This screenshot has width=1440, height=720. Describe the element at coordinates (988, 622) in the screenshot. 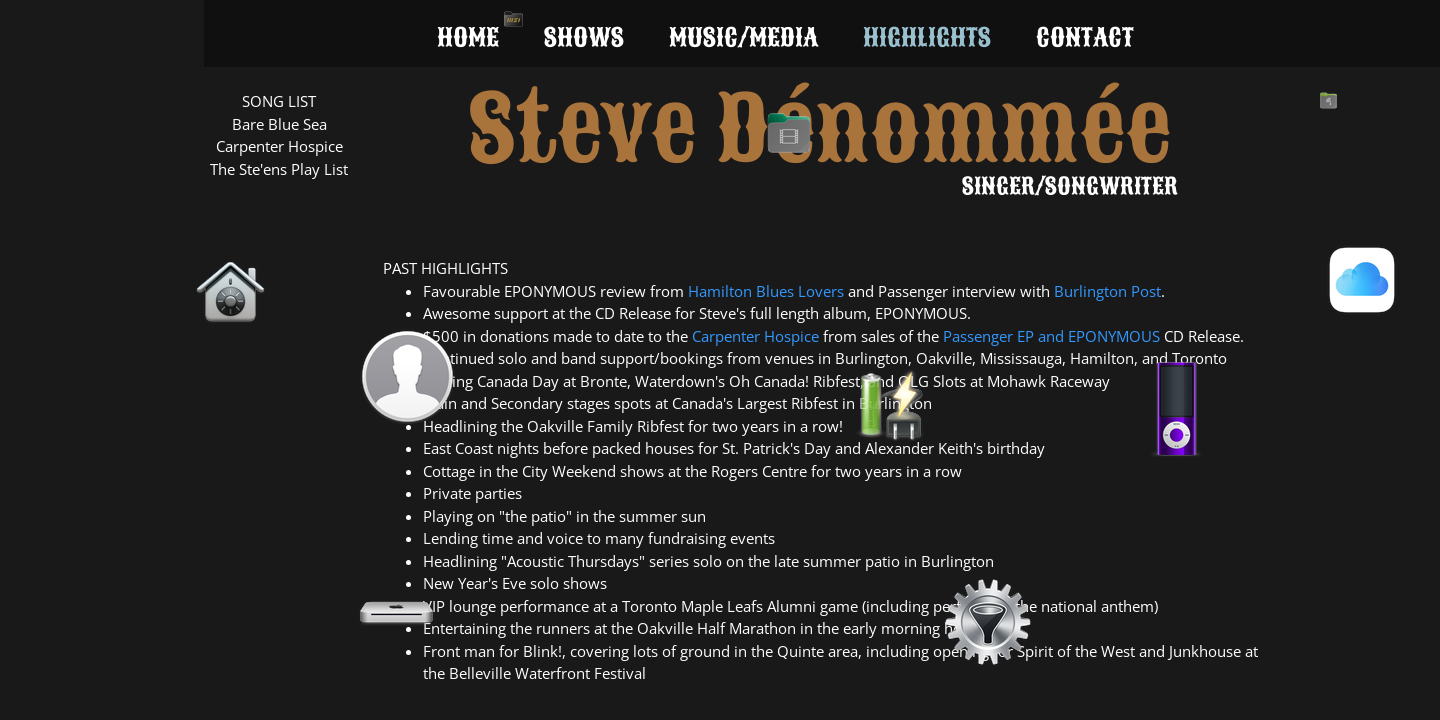

I see `filter or sort media library content` at that location.